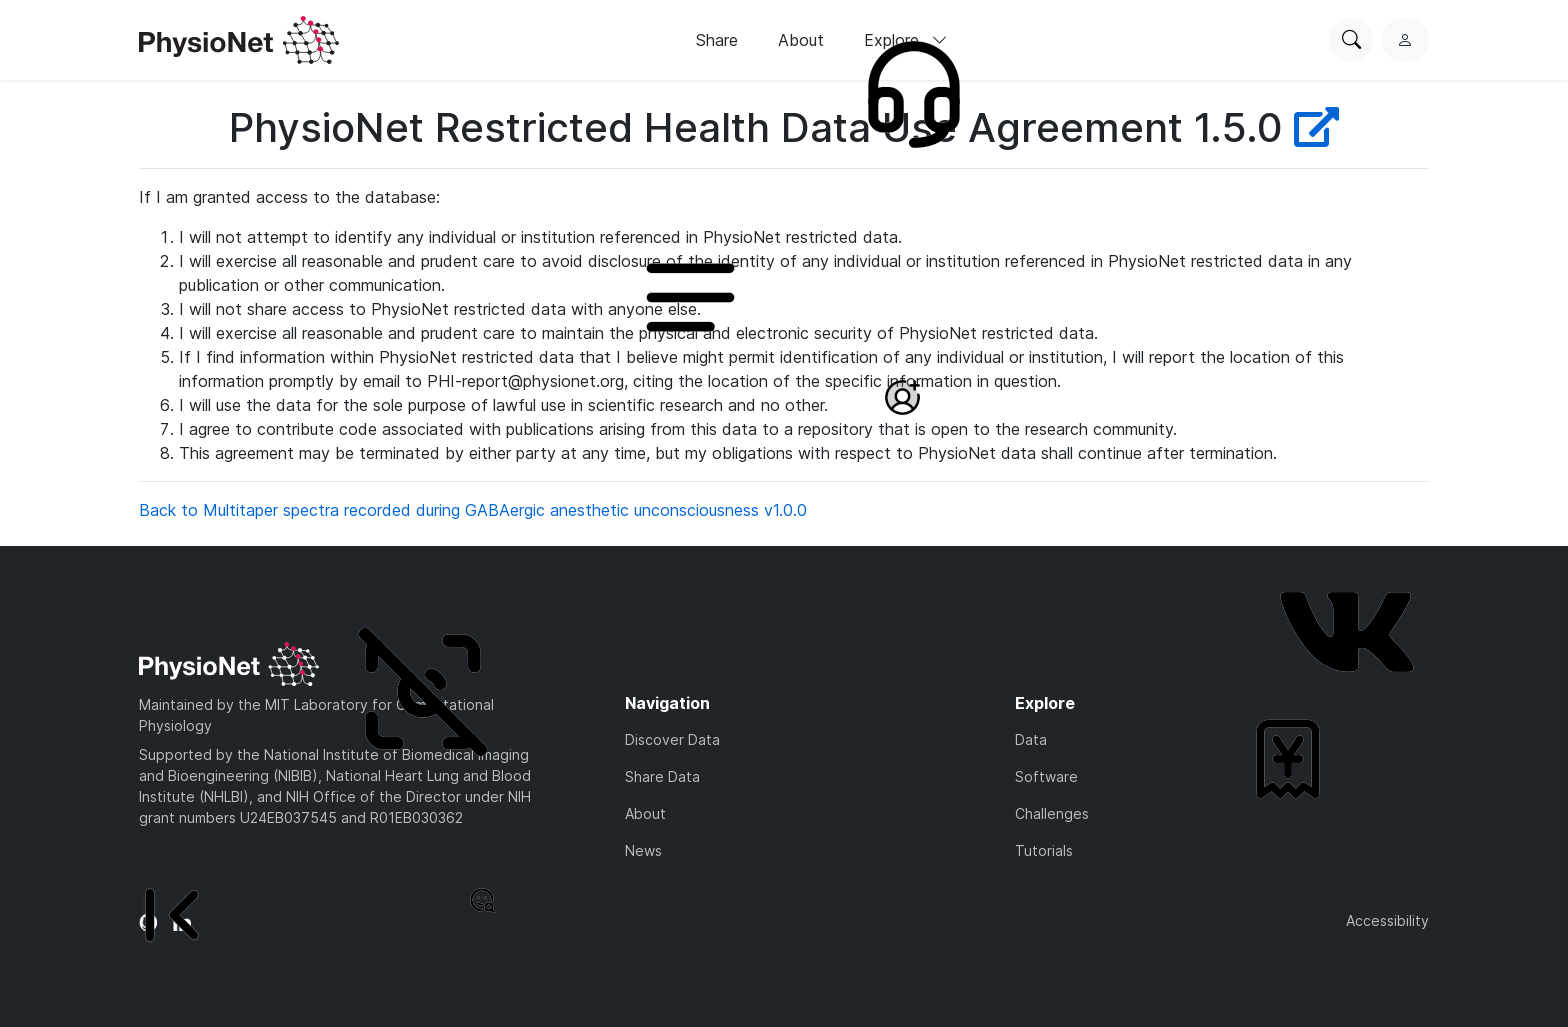 The width and height of the screenshot is (1568, 1027). Describe the element at coordinates (1347, 632) in the screenshot. I see `open VK social network` at that location.